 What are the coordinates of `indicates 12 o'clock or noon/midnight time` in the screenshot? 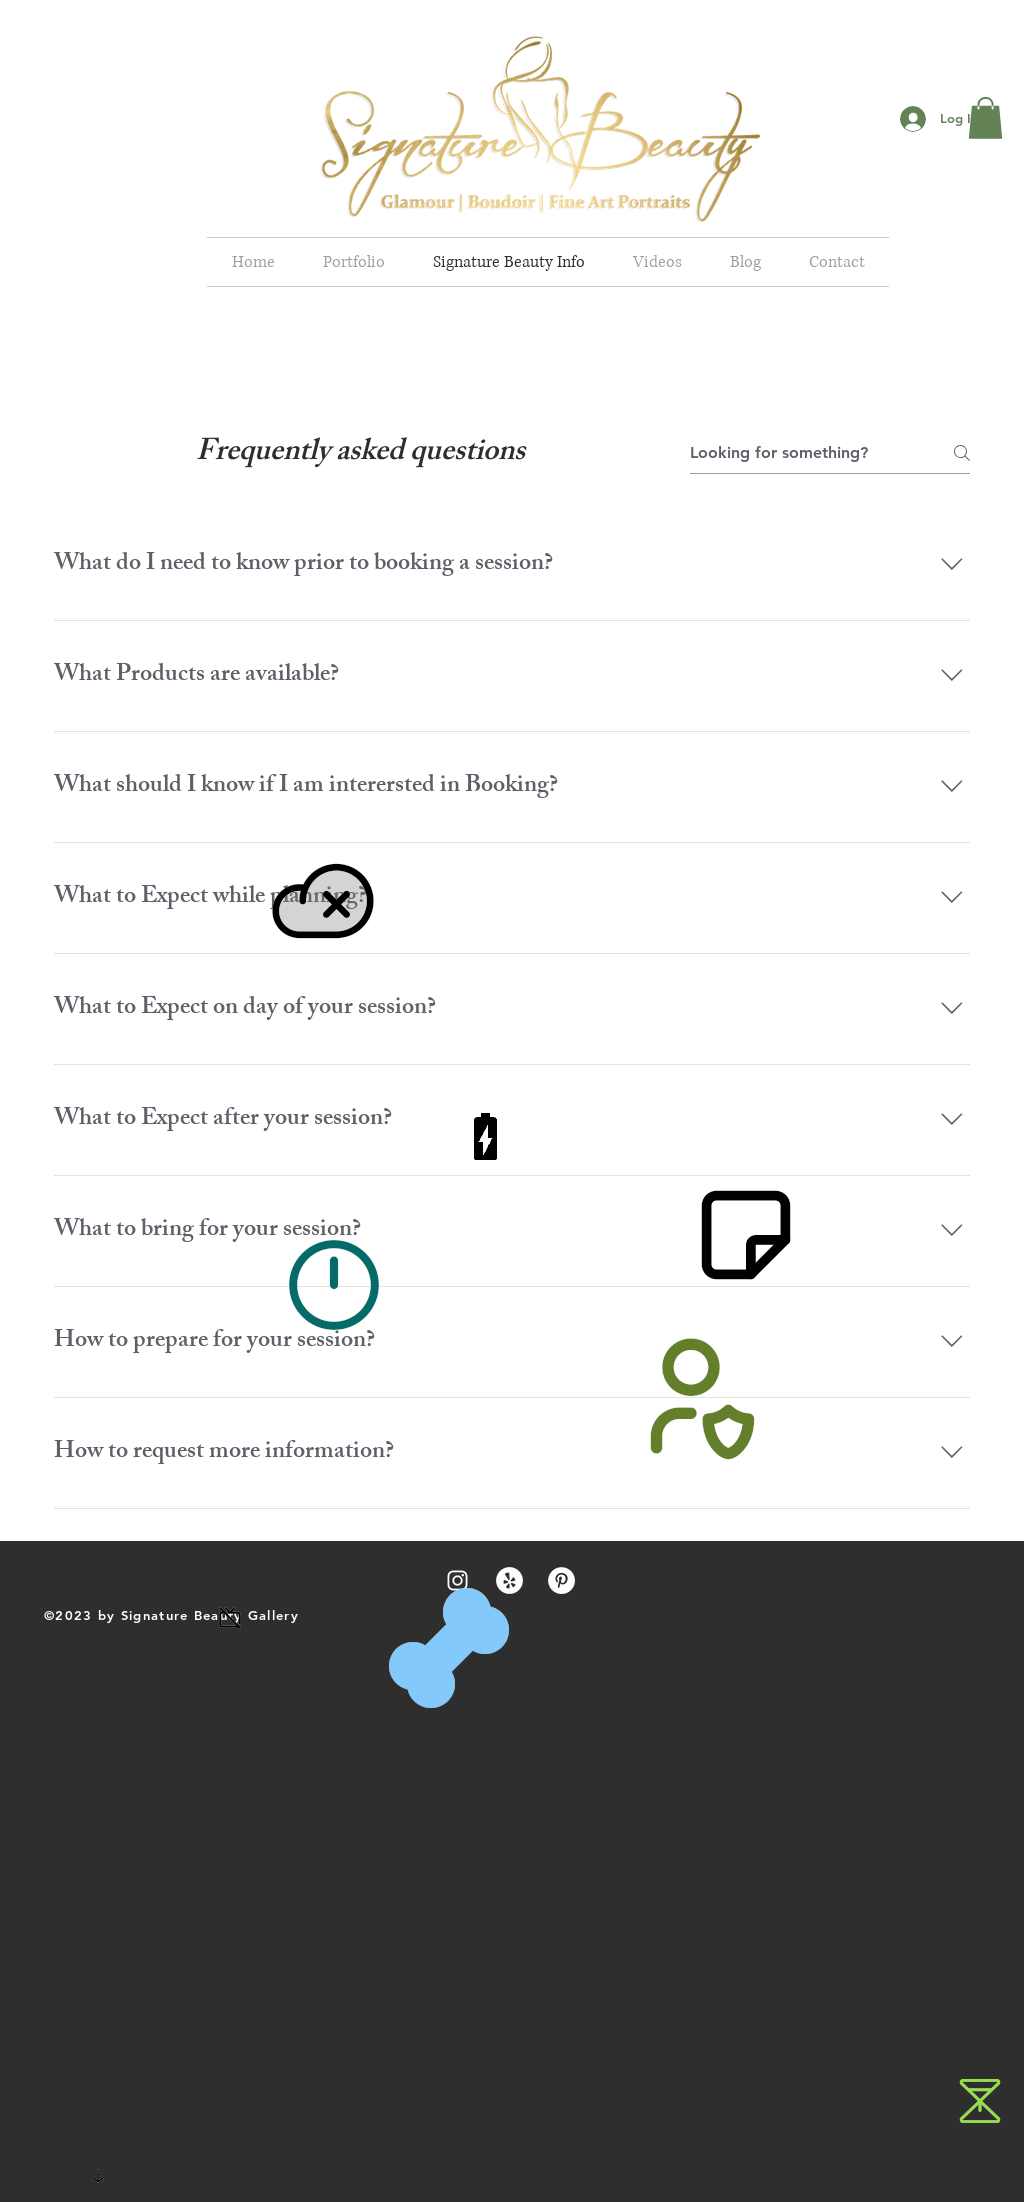 It's located at (334, 1285).